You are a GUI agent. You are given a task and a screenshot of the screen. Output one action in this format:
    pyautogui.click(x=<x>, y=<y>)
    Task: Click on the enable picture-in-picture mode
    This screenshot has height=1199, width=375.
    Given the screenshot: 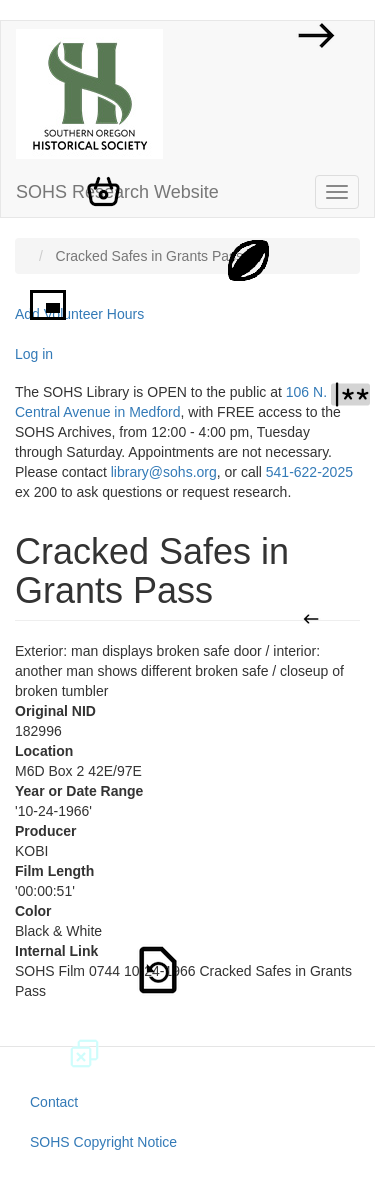 What is the action you would take?
    pyautogui.click(x=48, y=305)
    